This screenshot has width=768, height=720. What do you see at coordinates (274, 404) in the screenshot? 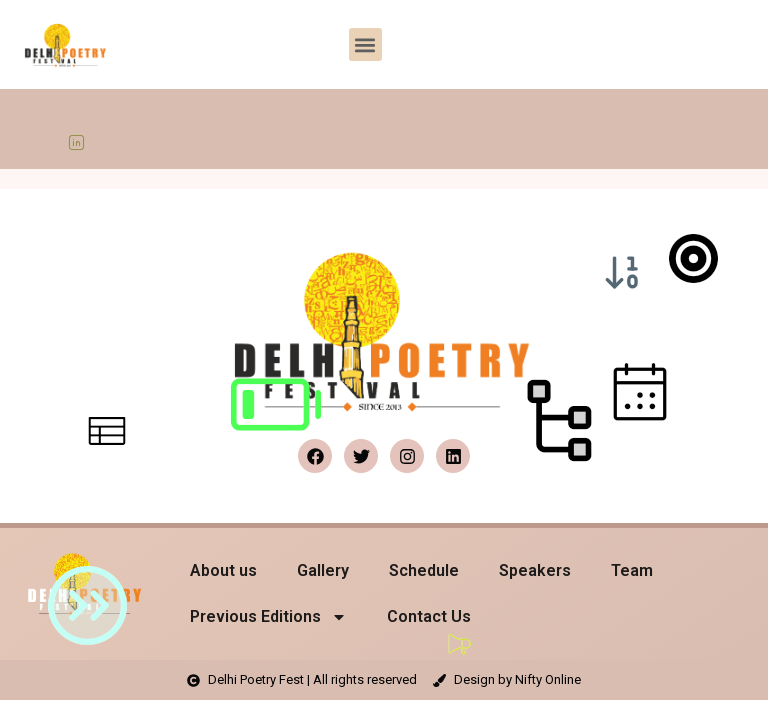
I see `indicates low battery status` at bounding box center [274, 404].